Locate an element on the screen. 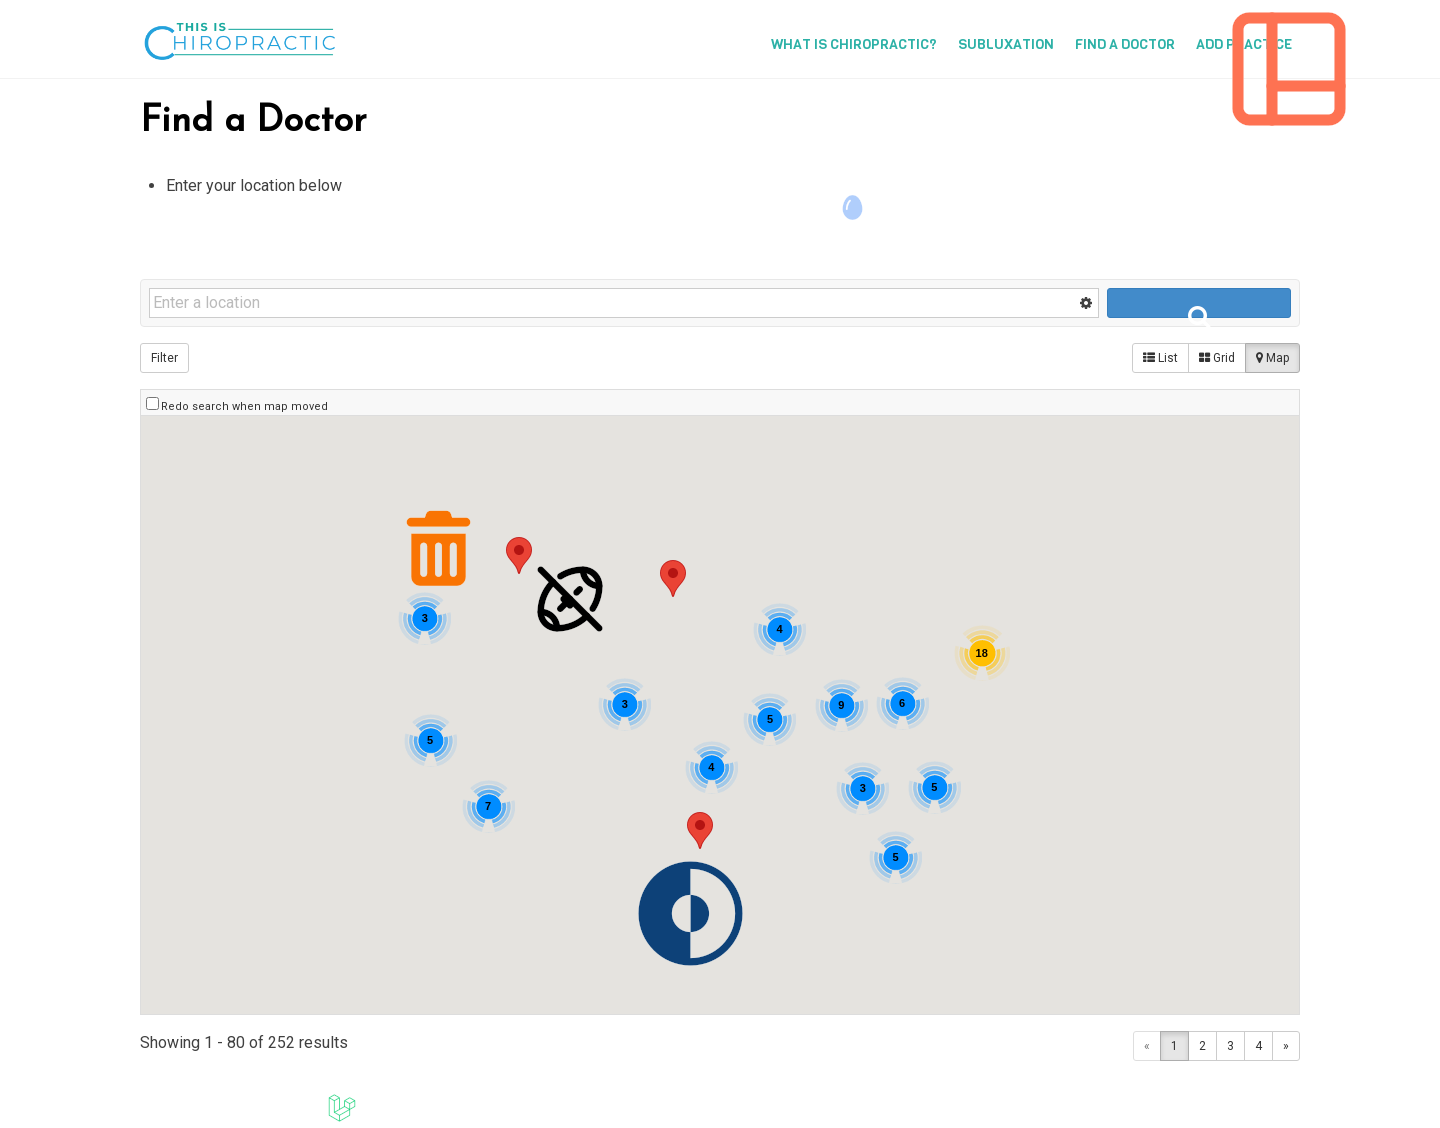 Image resolution: width=1440 pixels, height=1128 pixels. disable football notifications is located at coordinates (570, 599).